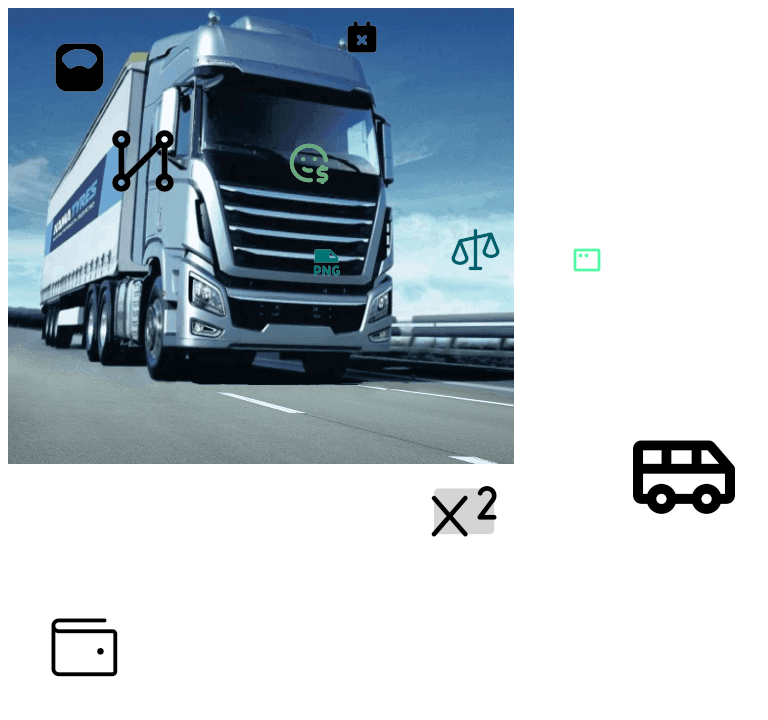 The image size is (768, 720). What do you see at coordinates (681, 475) in the screenshot?
I see `track delivery or shipping status` at bounding box center [681, 475].